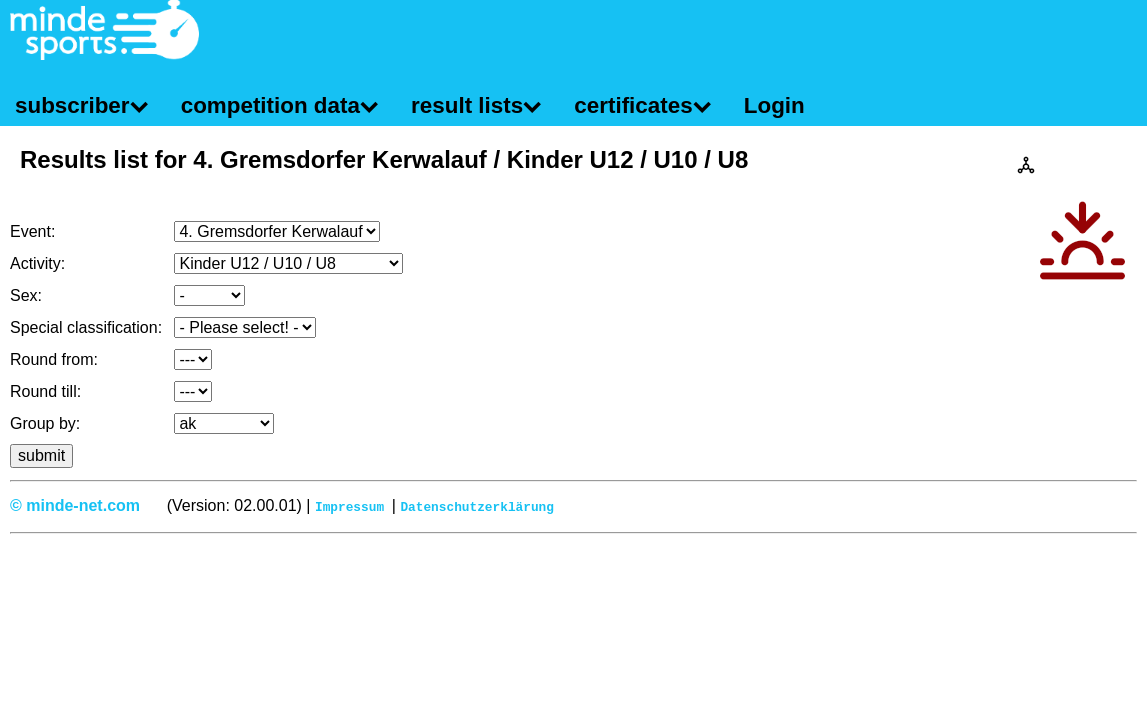 Image resolution: width=1147 pixels, height=720 pixels. What do you see at coordinates (1082, 240) in the screenshot?
I see `set display to evening or night mode` at bounding box center [1082, 240].